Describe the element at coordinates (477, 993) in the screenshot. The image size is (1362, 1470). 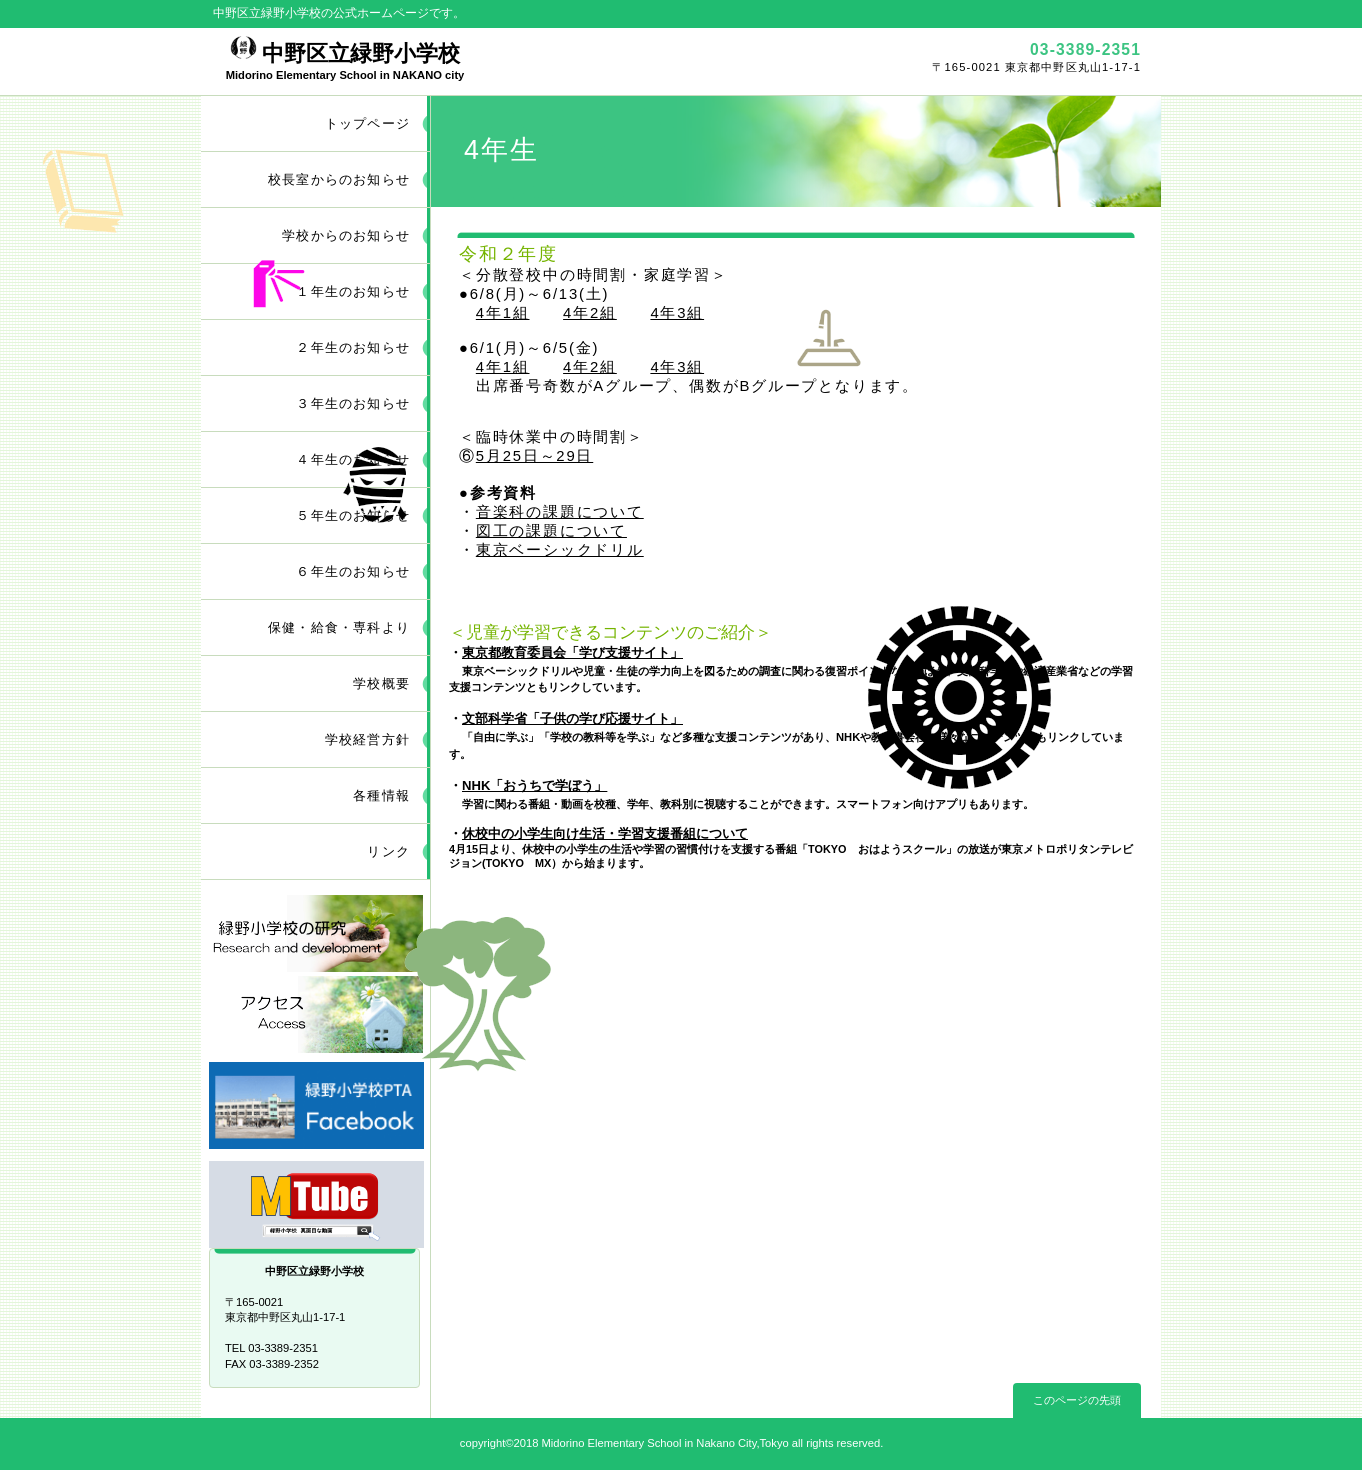
I see `represents nature or environmental features in a game` at that location.